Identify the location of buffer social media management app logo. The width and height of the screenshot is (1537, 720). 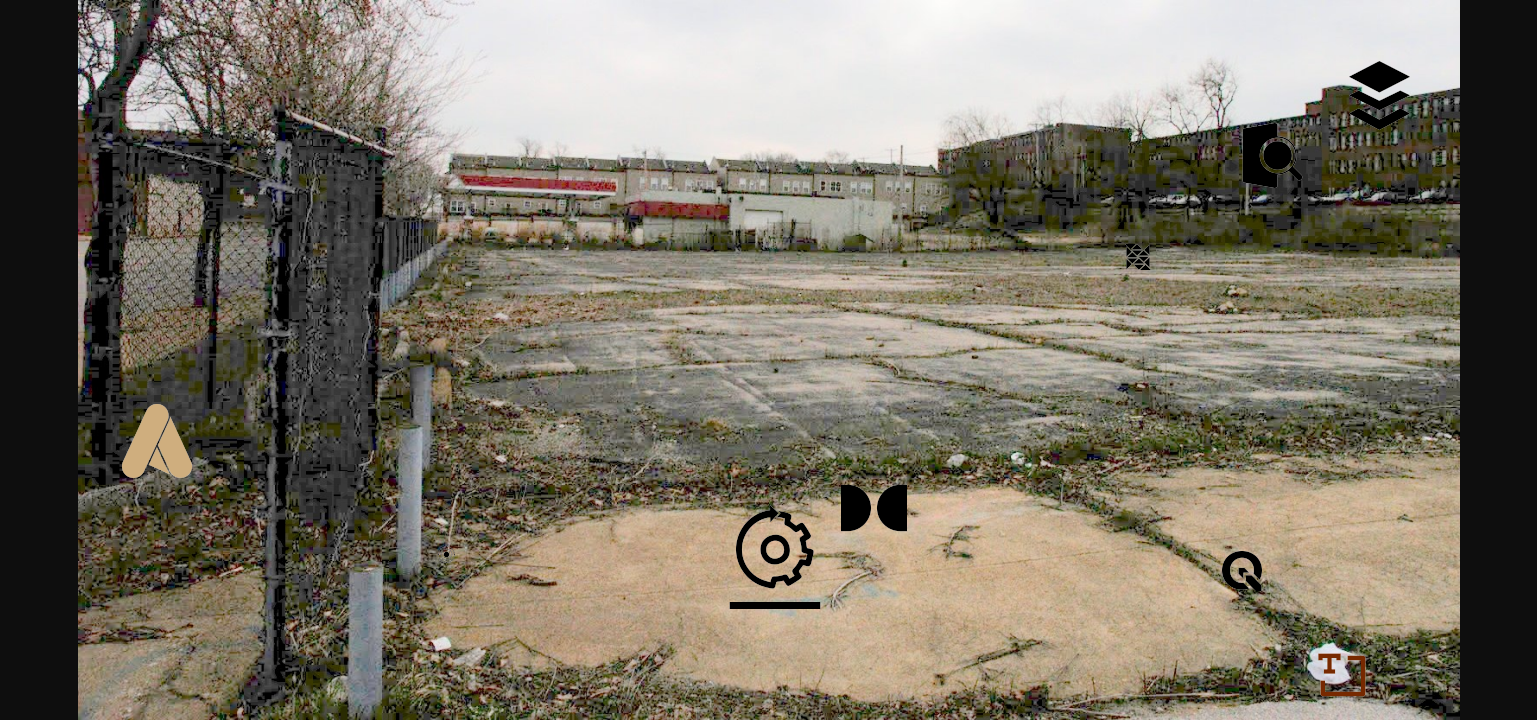
(1379, 95).